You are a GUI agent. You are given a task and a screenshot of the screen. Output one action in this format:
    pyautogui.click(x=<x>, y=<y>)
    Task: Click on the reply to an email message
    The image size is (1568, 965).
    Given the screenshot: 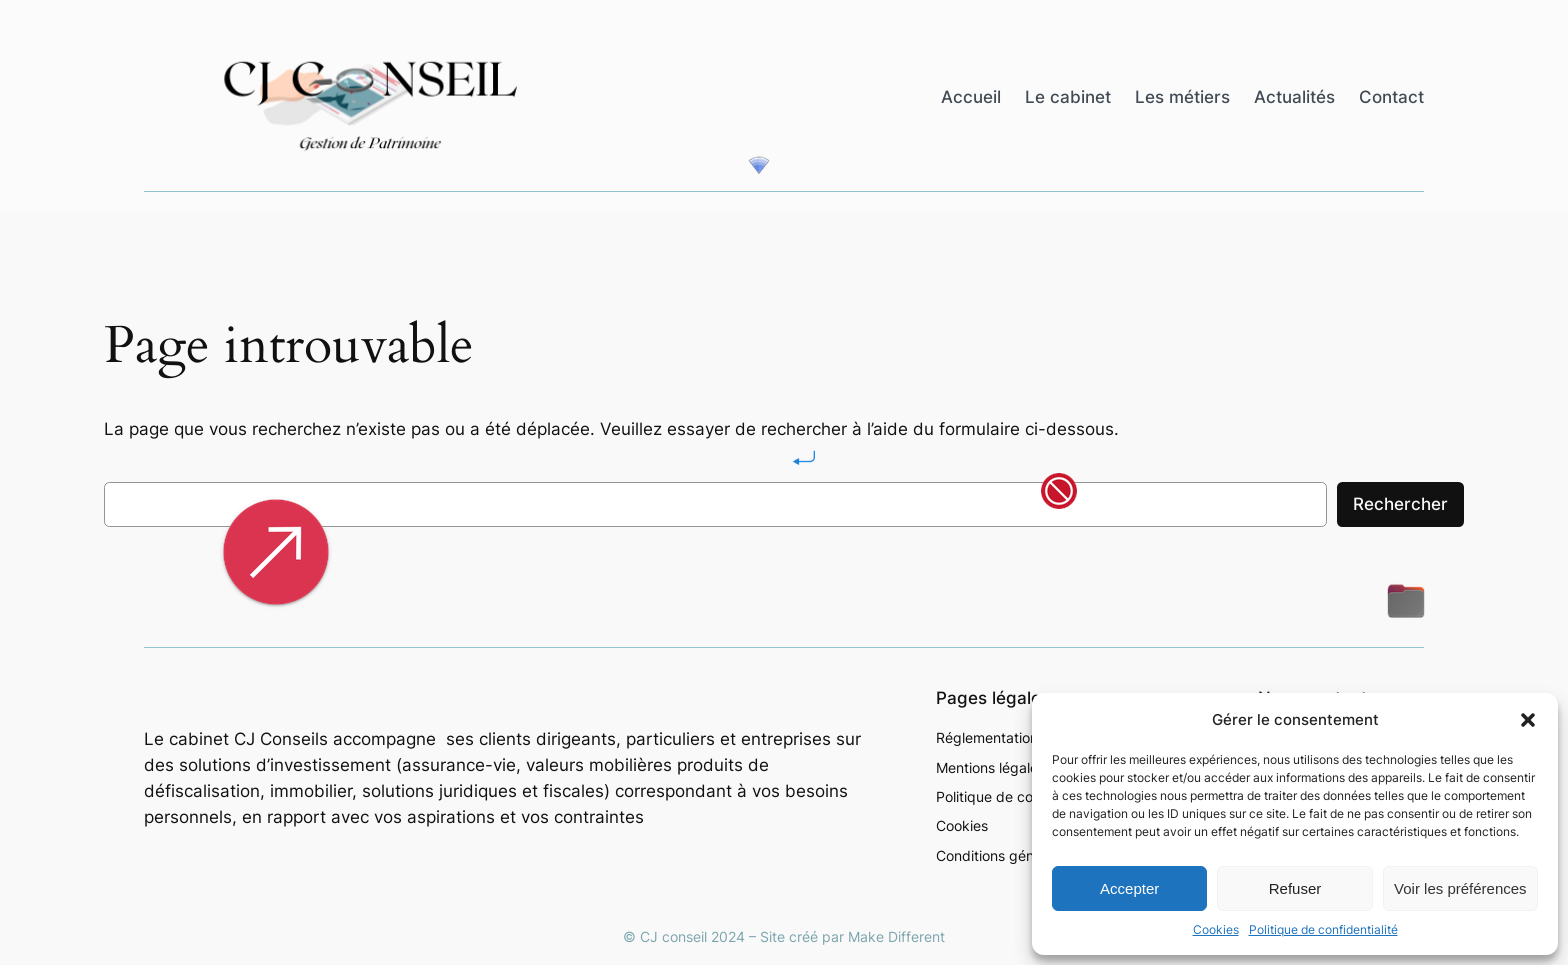 What is the action you would take?
    pyautogui.click(x=803, y=456)
    